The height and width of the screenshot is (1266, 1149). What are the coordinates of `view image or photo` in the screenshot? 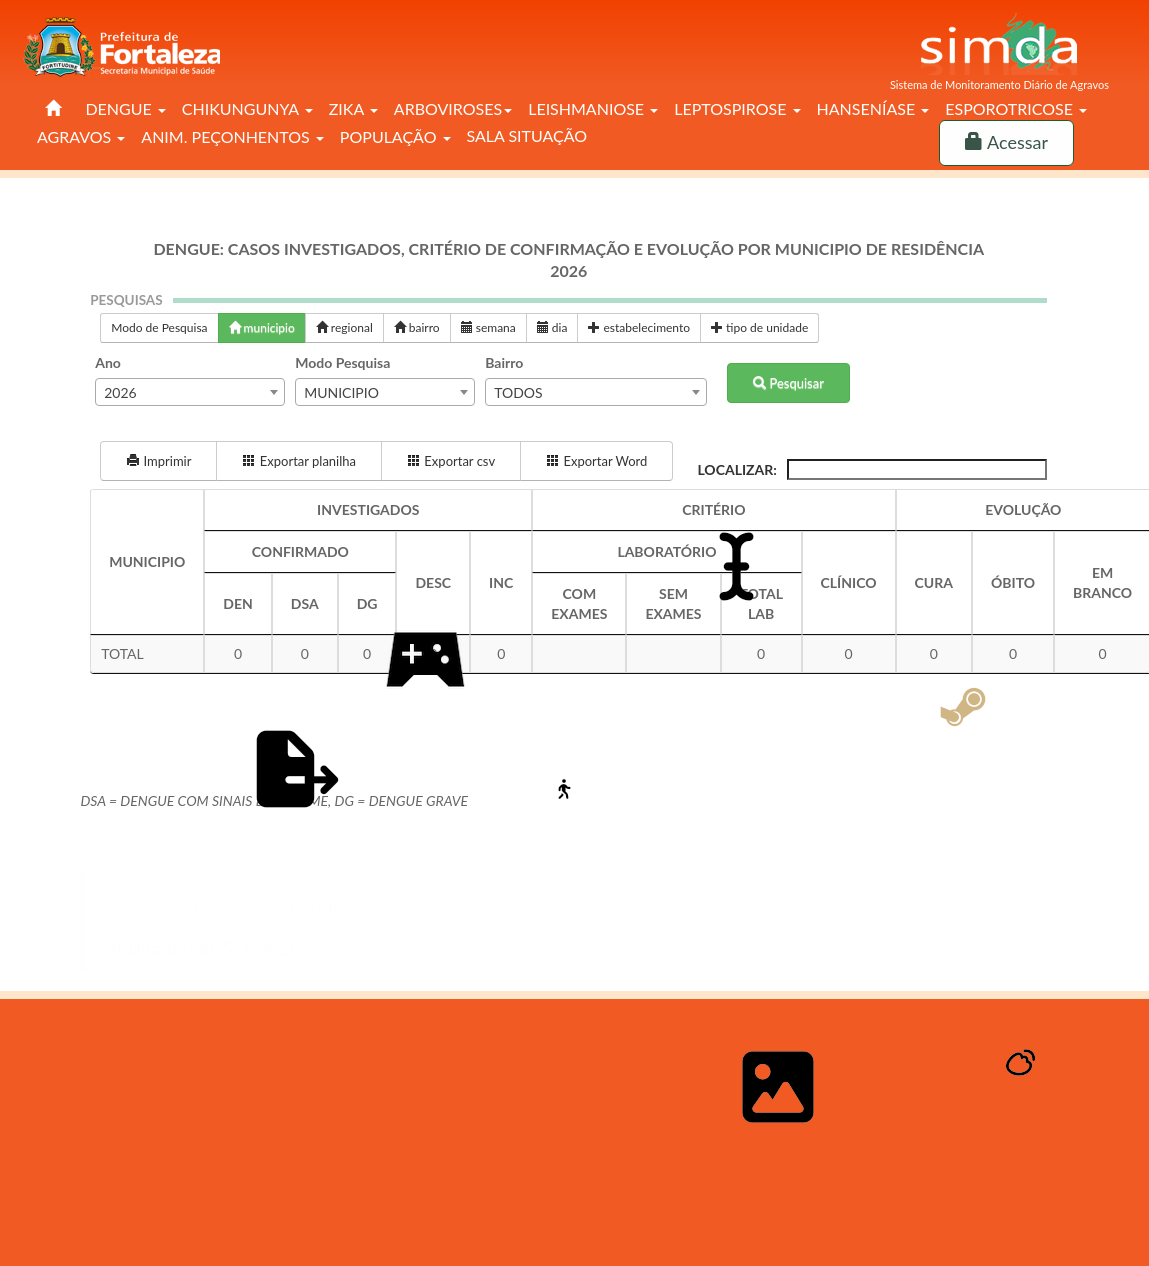 It's located at (778, 1087).